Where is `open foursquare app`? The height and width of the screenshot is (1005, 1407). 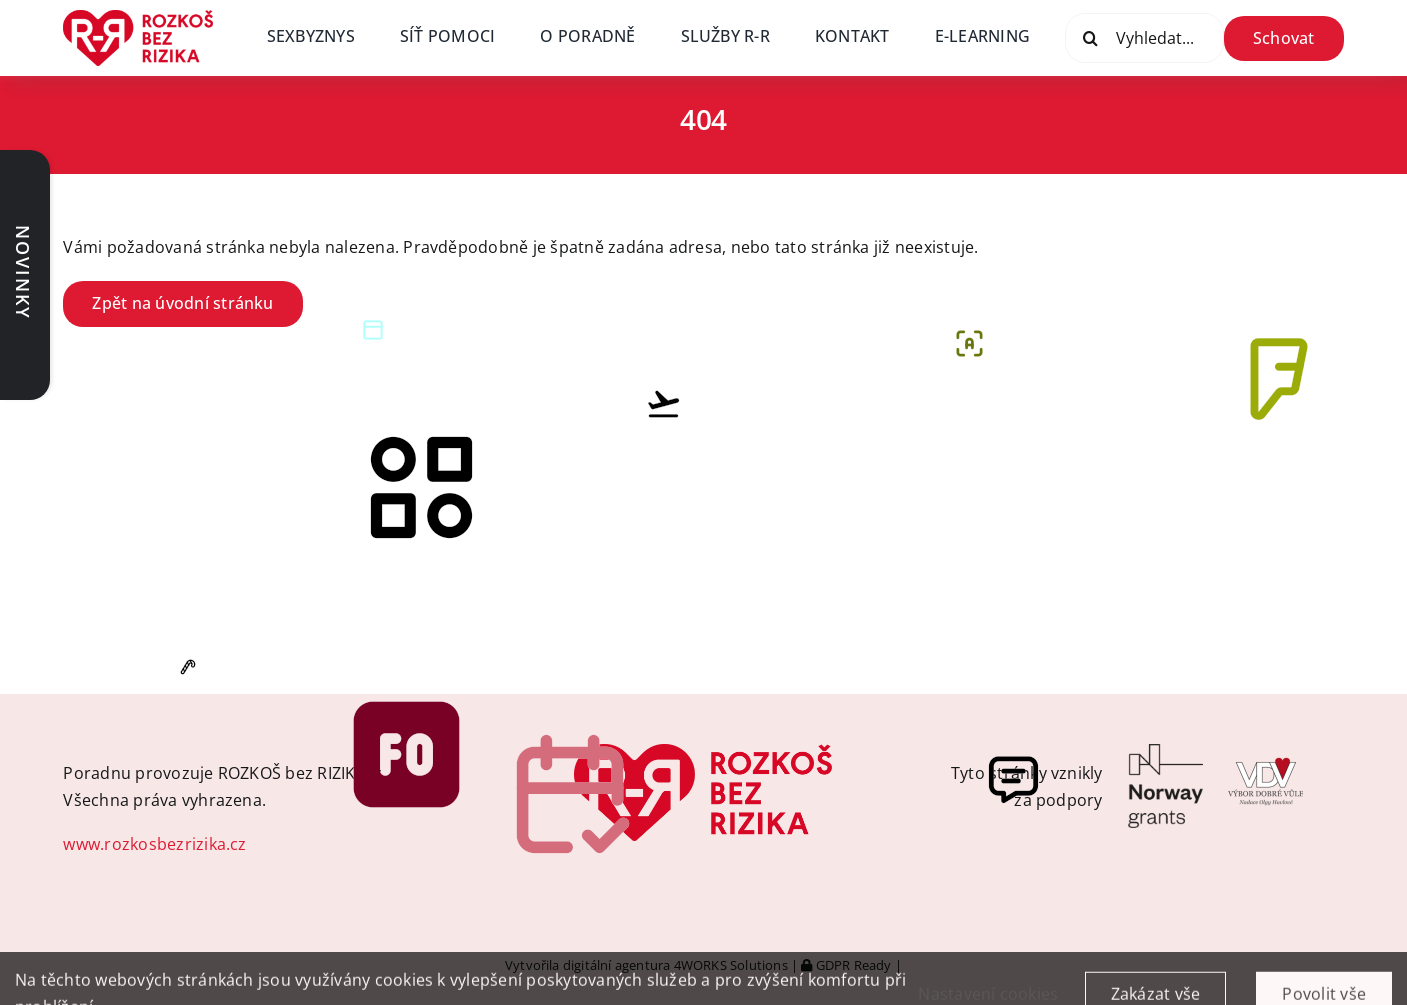
open foursquare app is located at coordinates (1279, 379).